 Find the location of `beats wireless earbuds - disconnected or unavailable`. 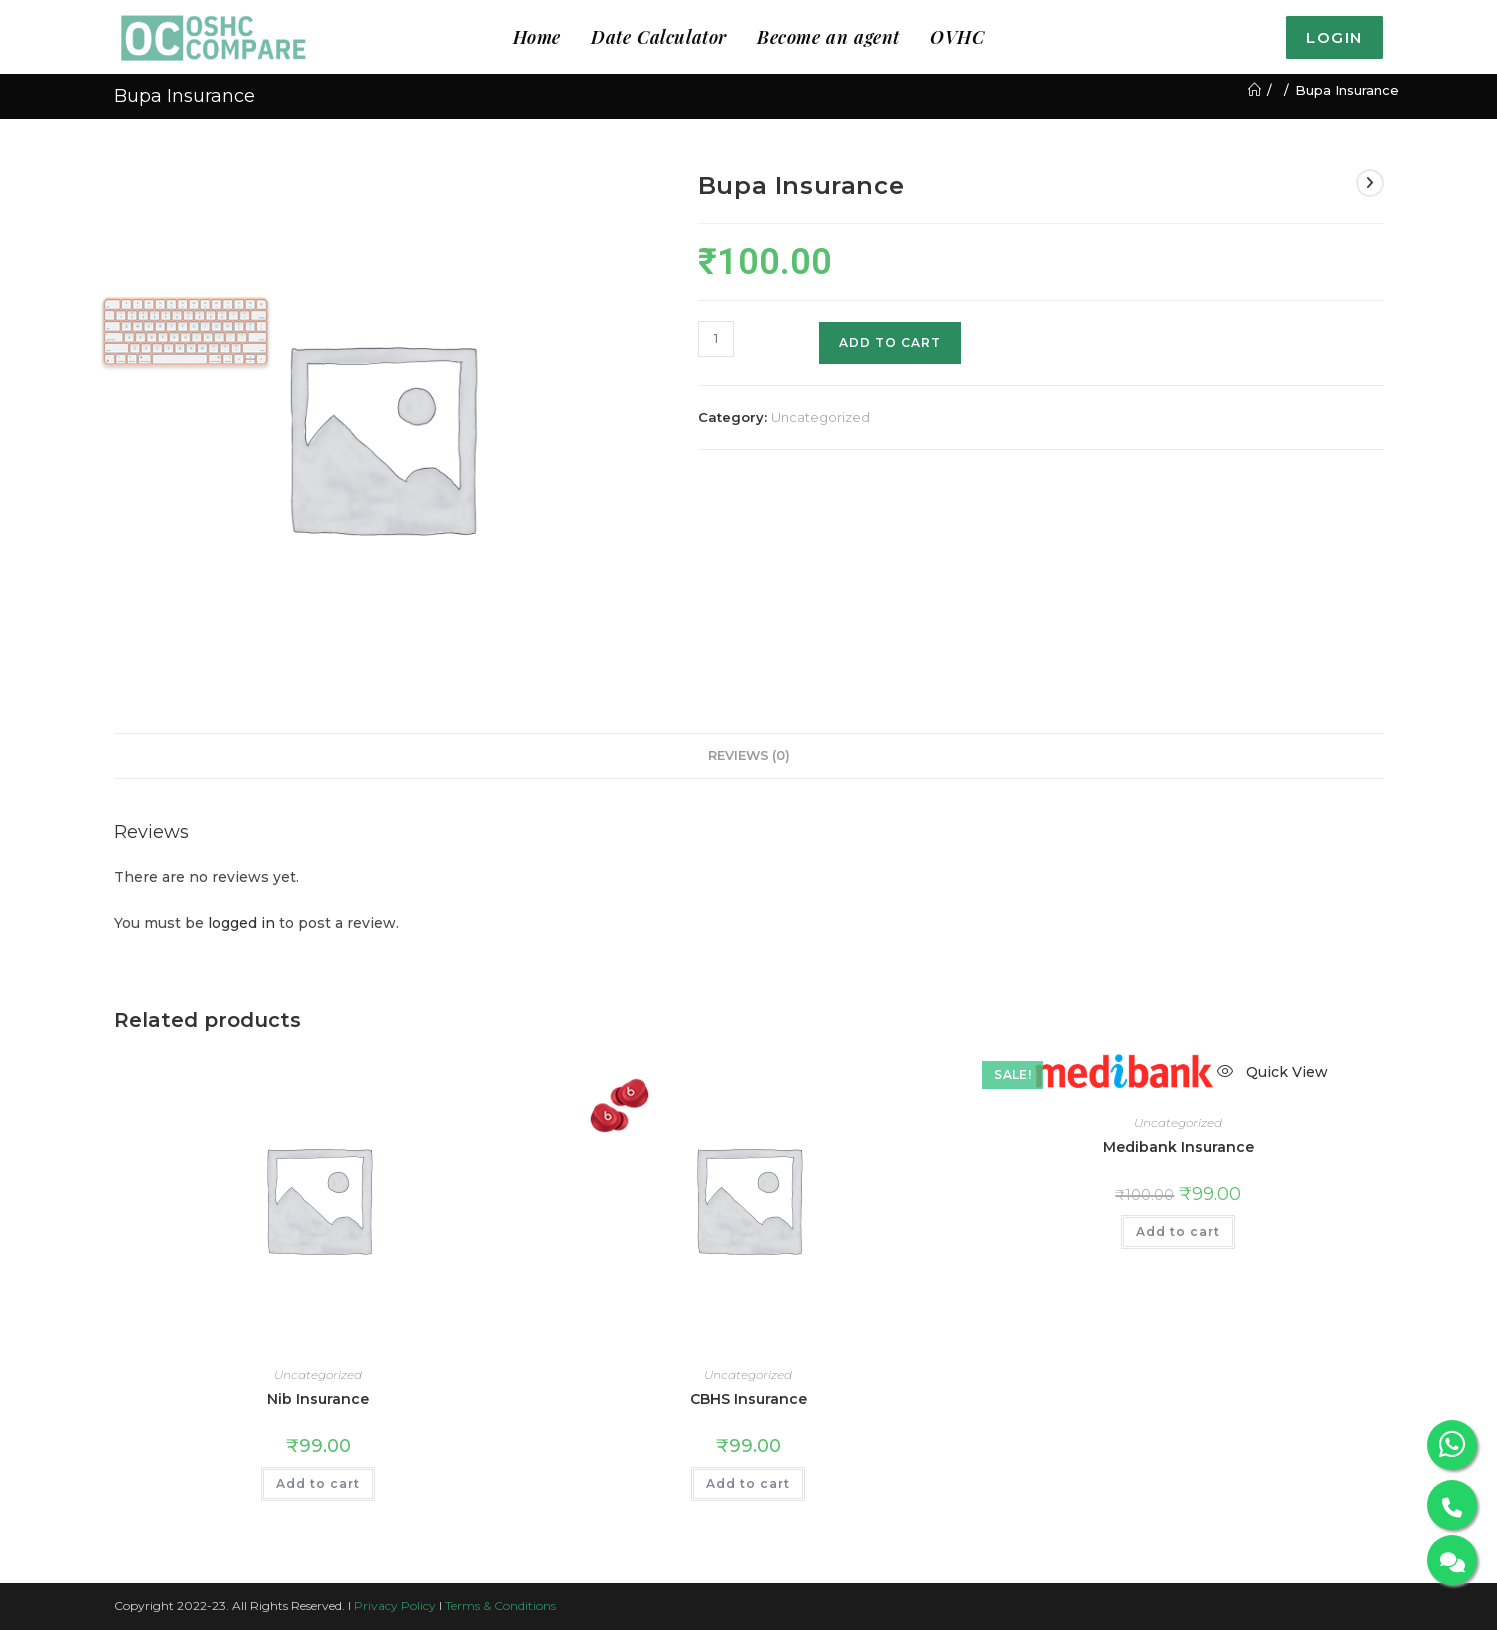

beats wireless earbuds - disconnected or unavailable is located at coordinates (619, 1105).